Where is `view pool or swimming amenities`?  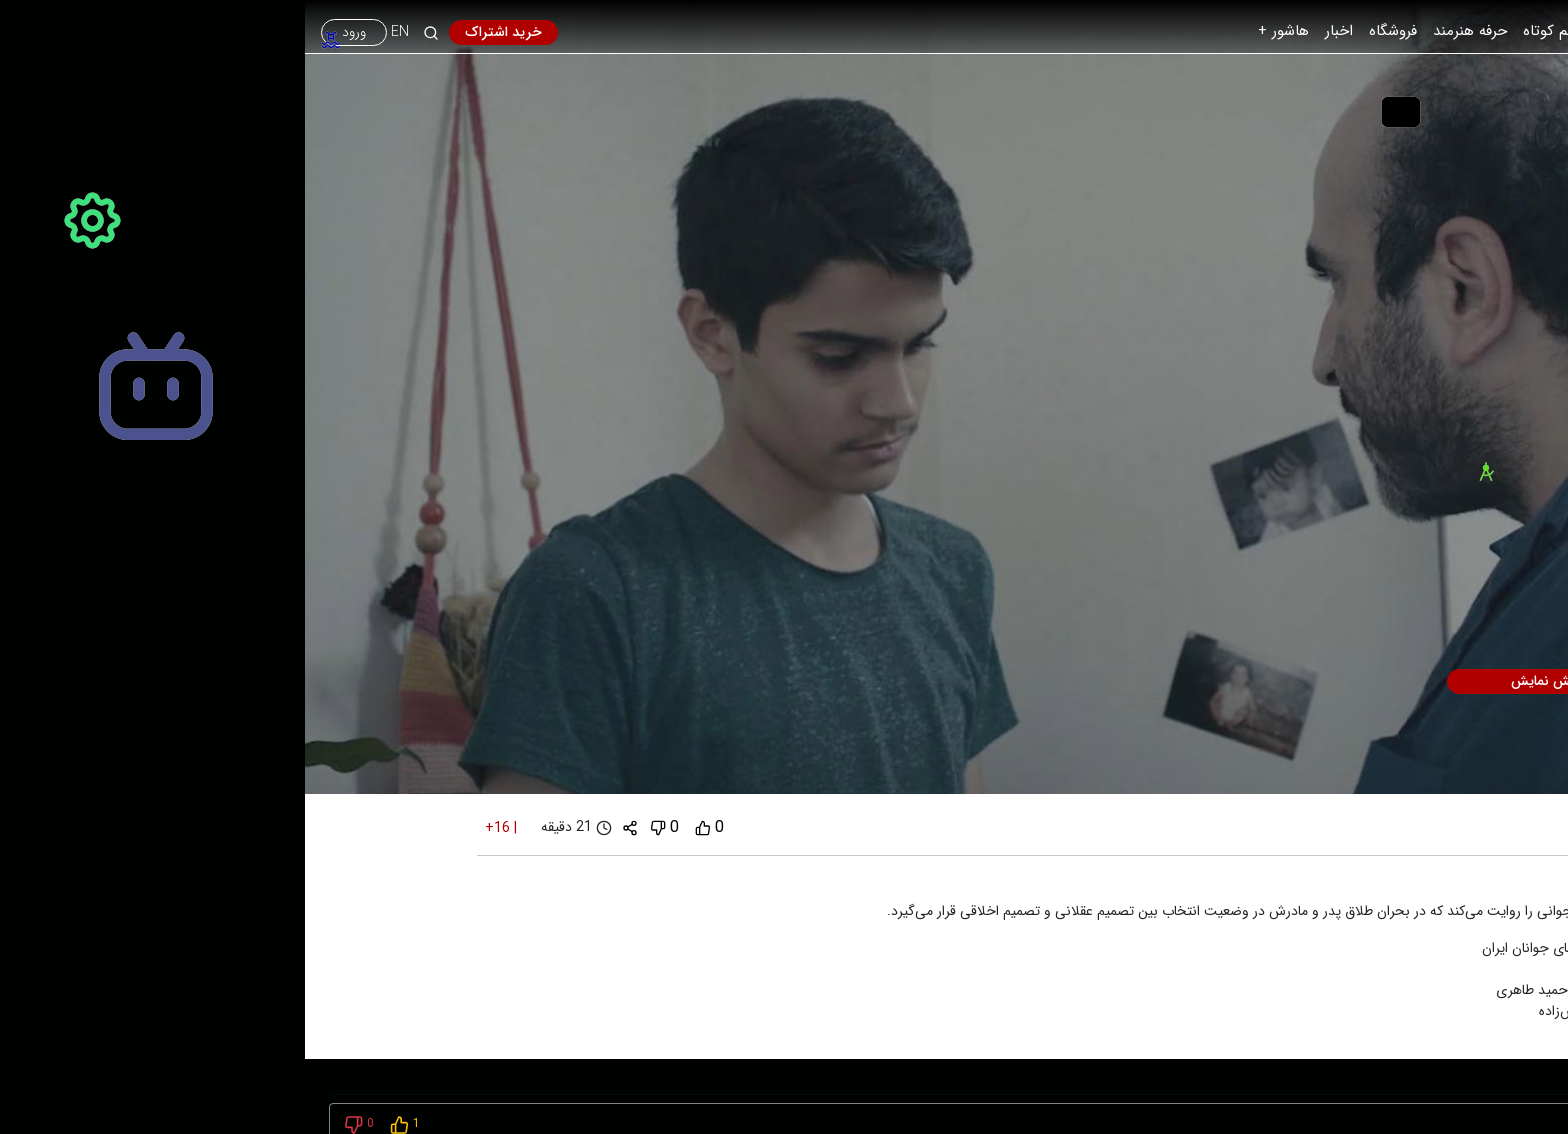 view pool or swimming amenities is located at coordinates (331, 40).